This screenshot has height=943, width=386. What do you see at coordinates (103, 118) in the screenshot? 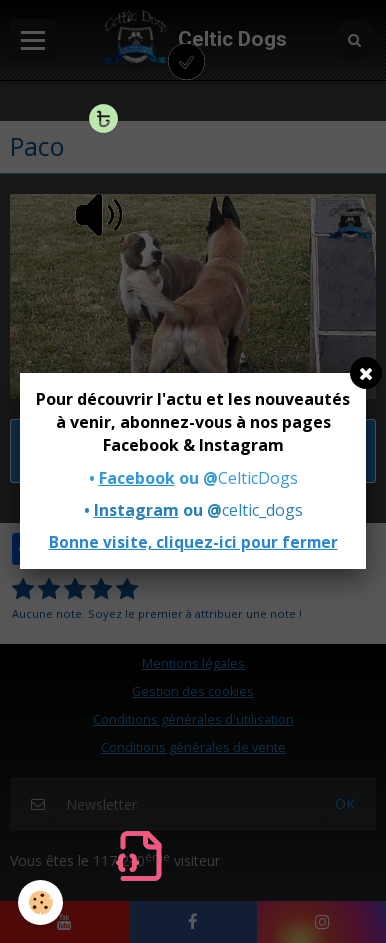
I see `indicates bangladeshi taka currency` at bounding box center [103, 118].